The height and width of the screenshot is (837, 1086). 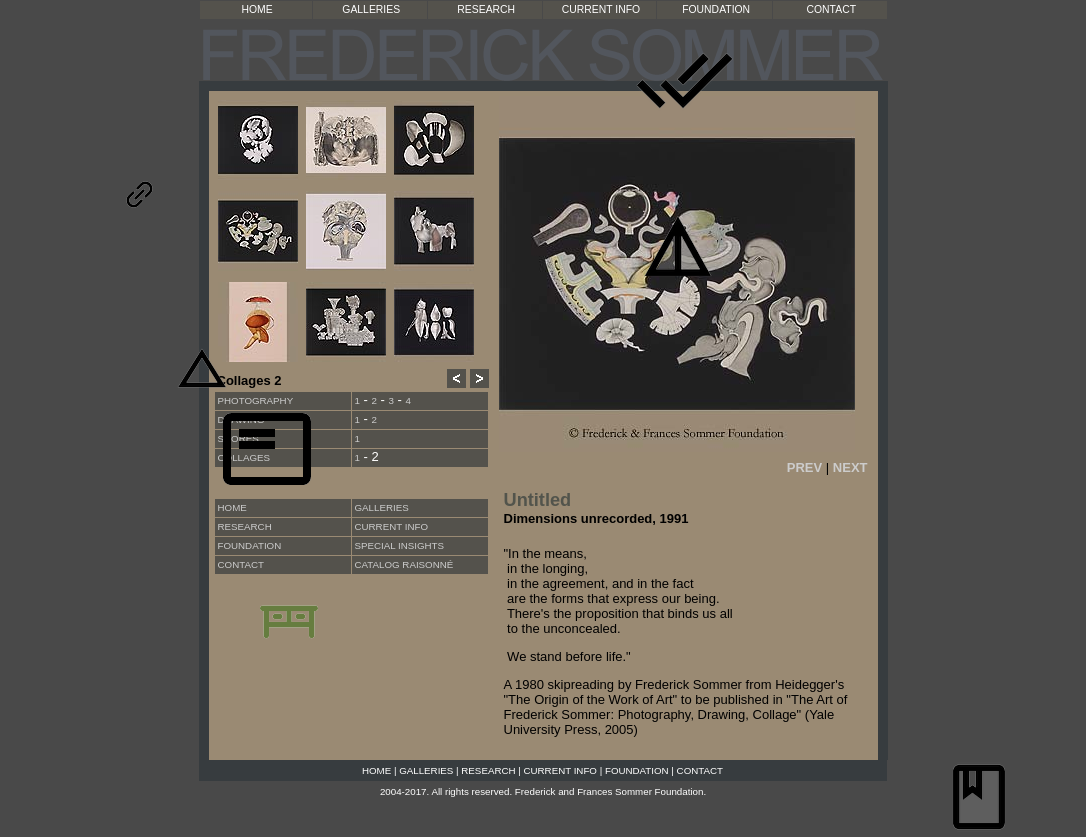 I want to click on view featured playlist, so click(x=267, y=449).